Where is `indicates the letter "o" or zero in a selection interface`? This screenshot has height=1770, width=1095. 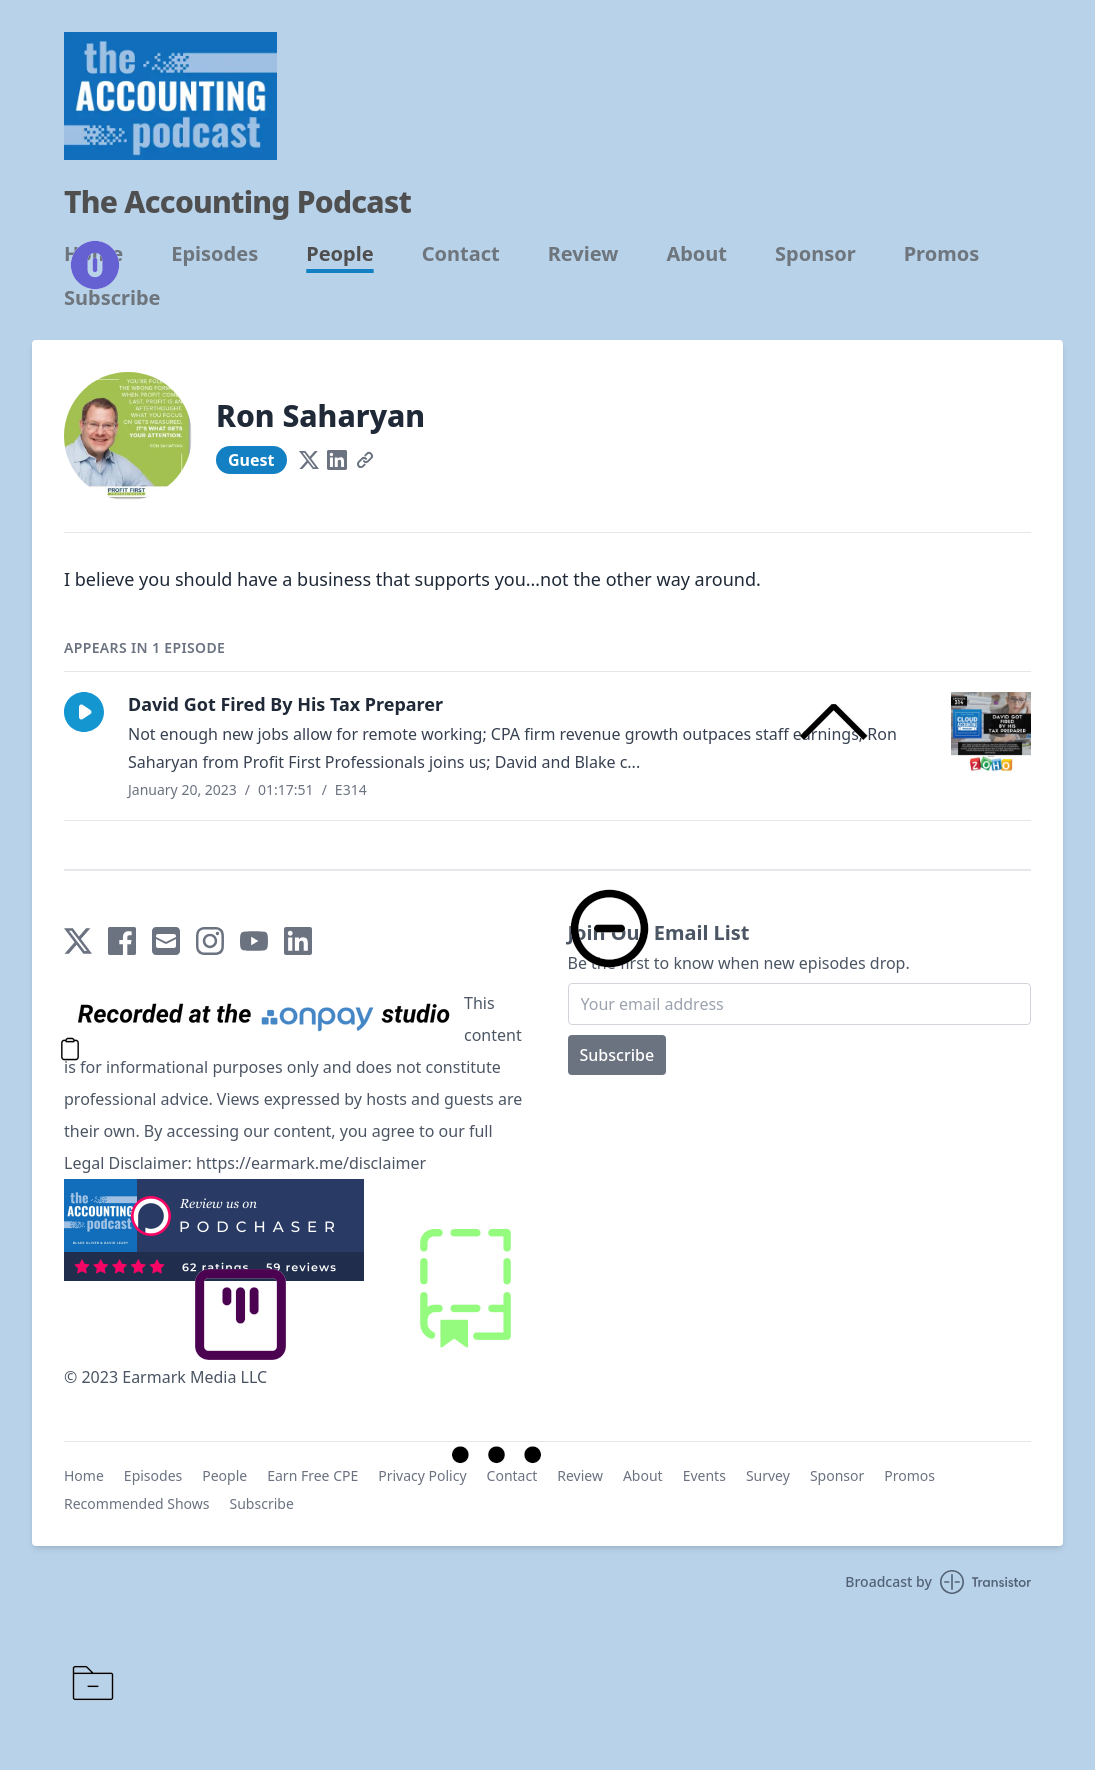
indicates the letter "o" or zero in a selection interface is located at coordinates (95, 265).